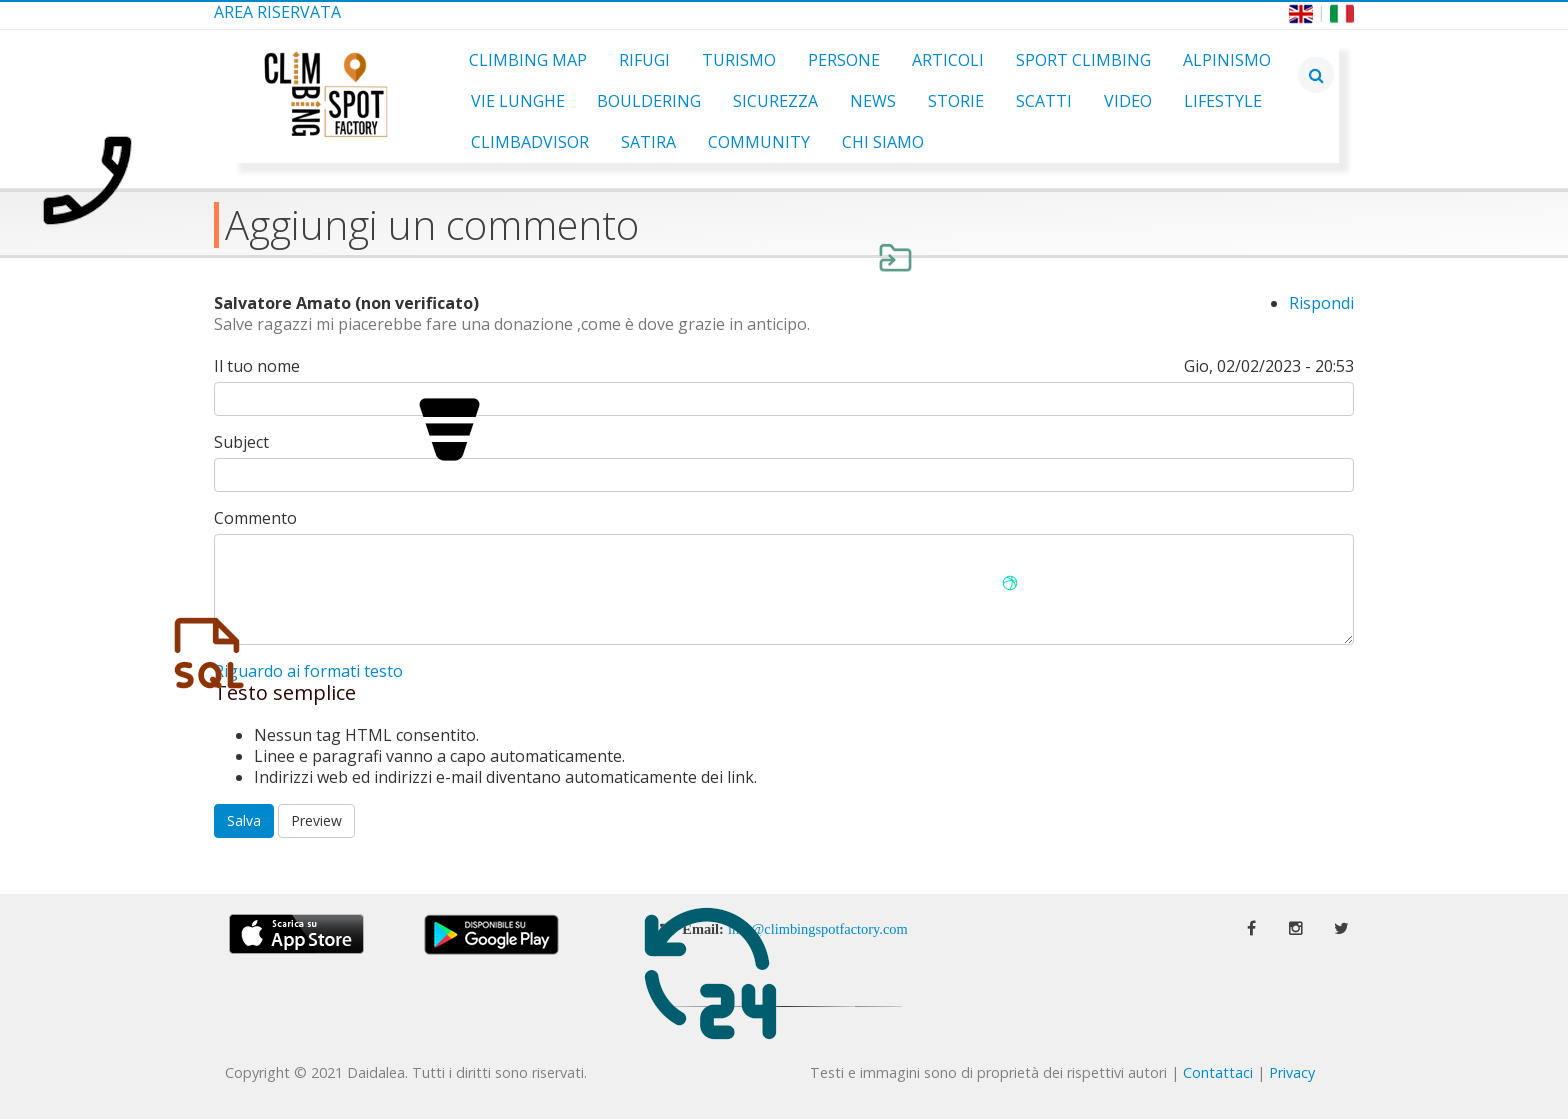  I want to click on view sales funnel analytics, so click(449, 429).